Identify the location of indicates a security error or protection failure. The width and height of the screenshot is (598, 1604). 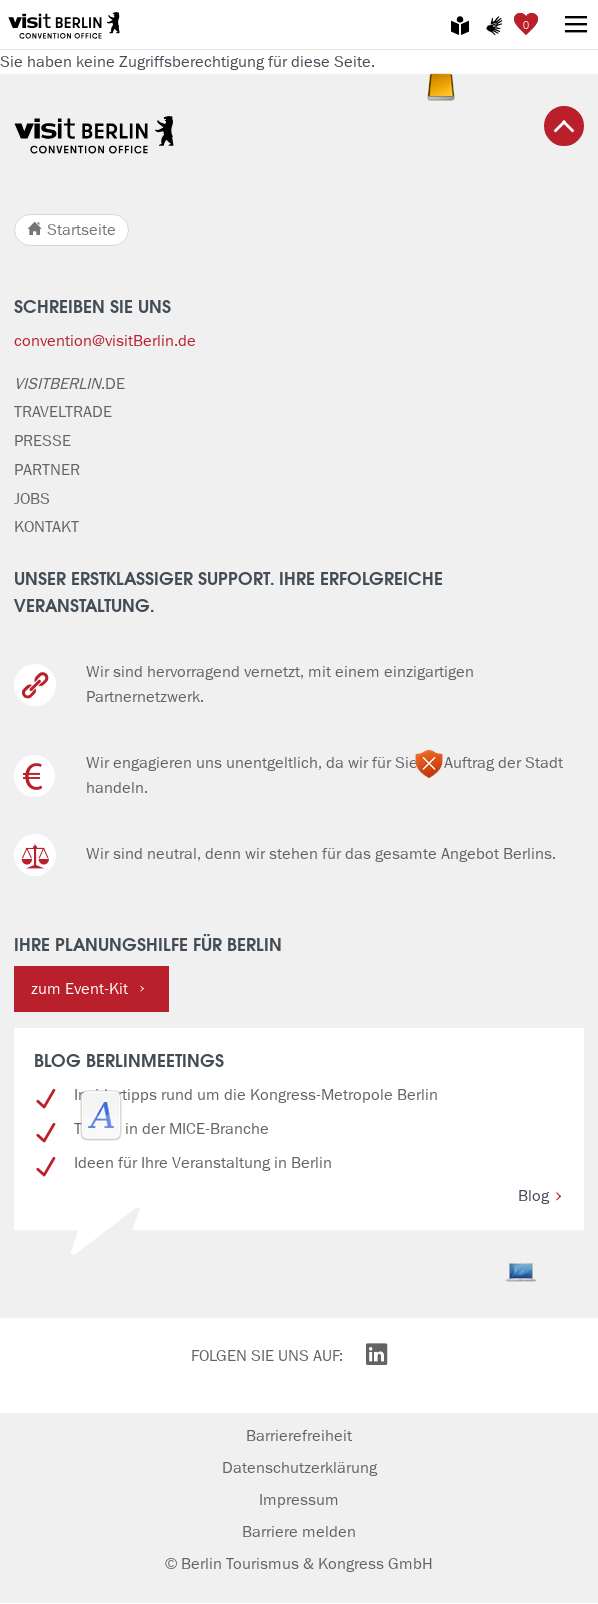
(429, 764).